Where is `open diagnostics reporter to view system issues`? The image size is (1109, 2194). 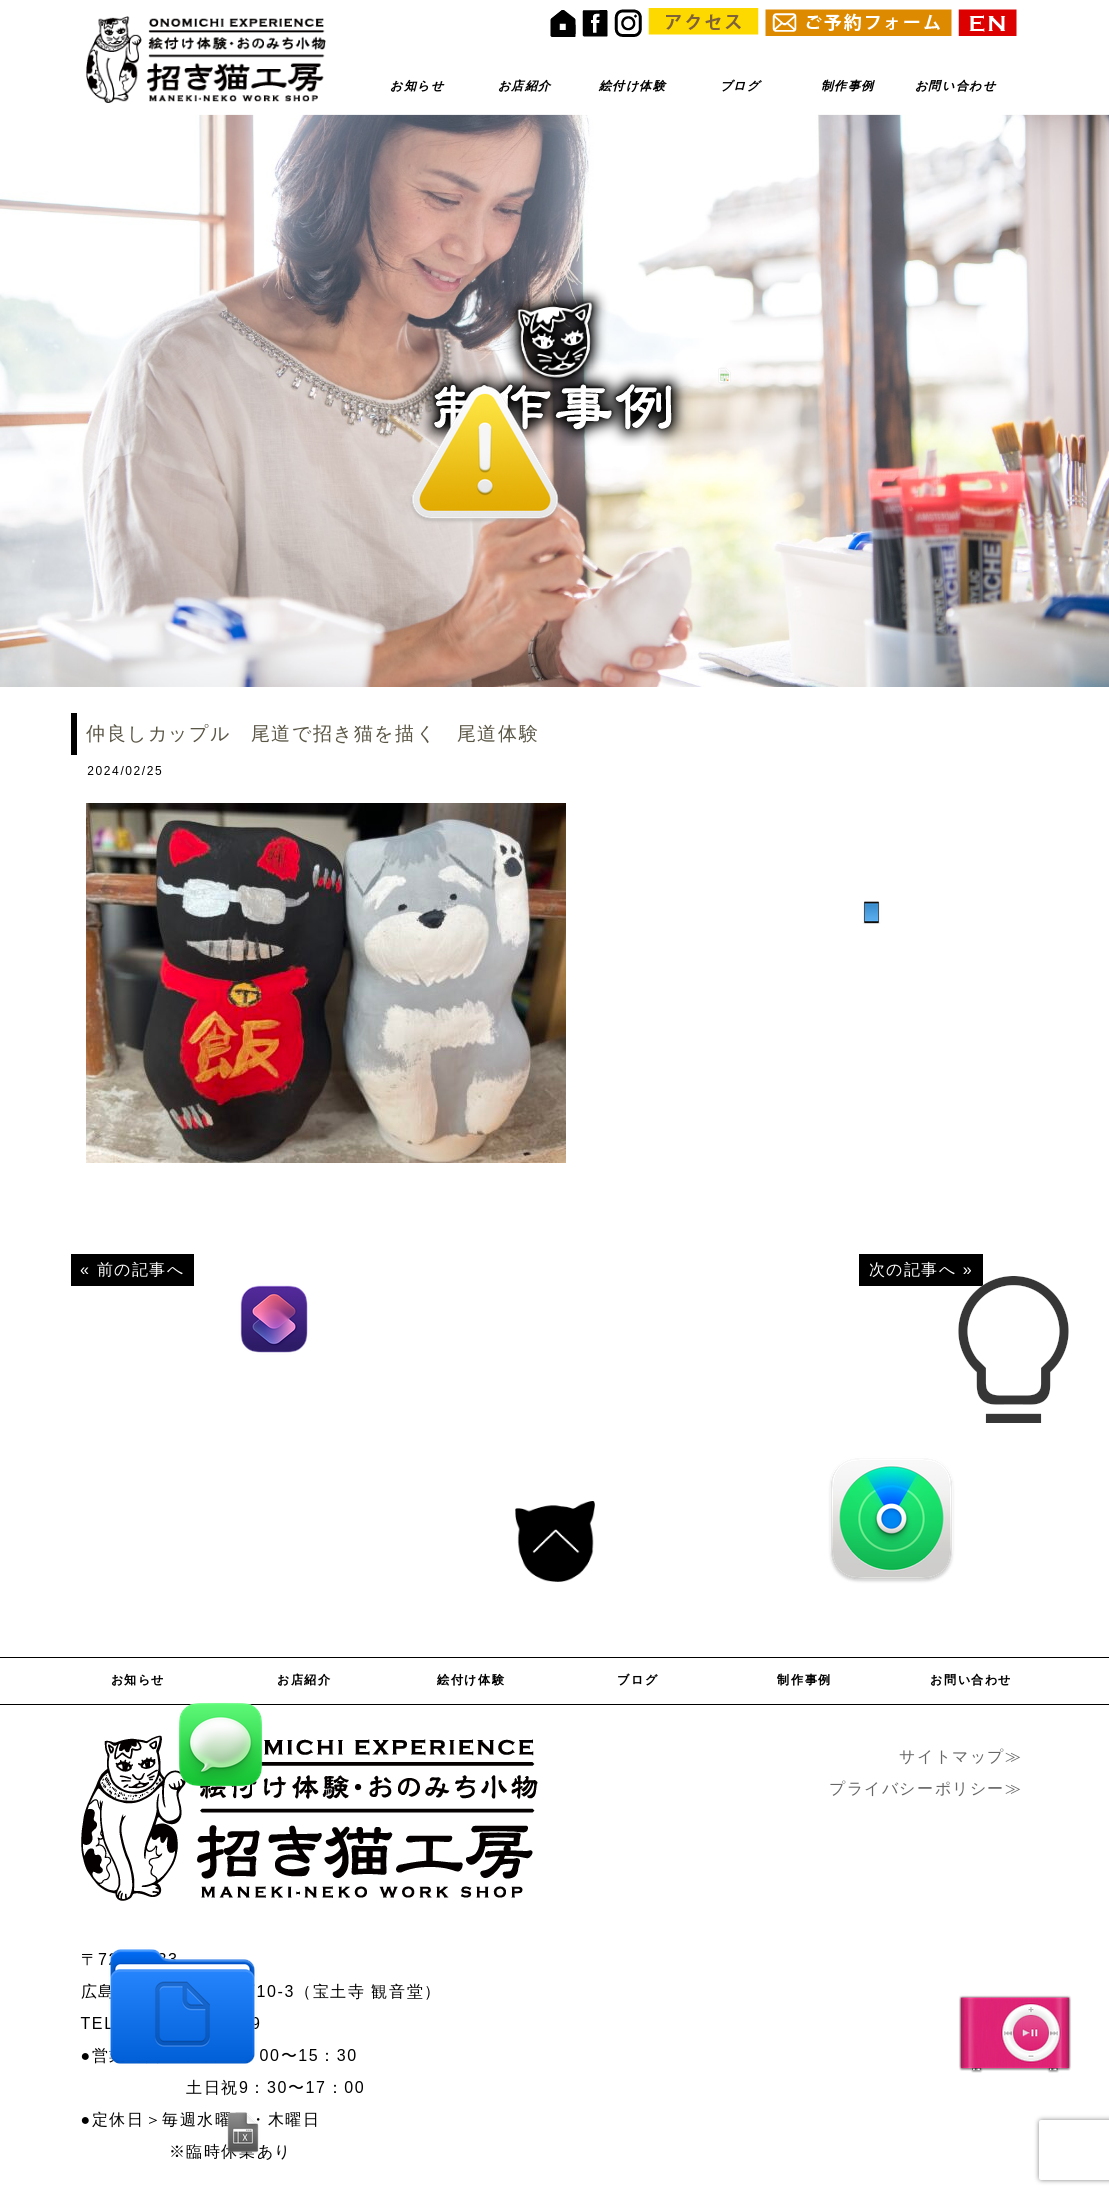 open diagnostics reporter to view system issues is located at coordinates (485, 452).